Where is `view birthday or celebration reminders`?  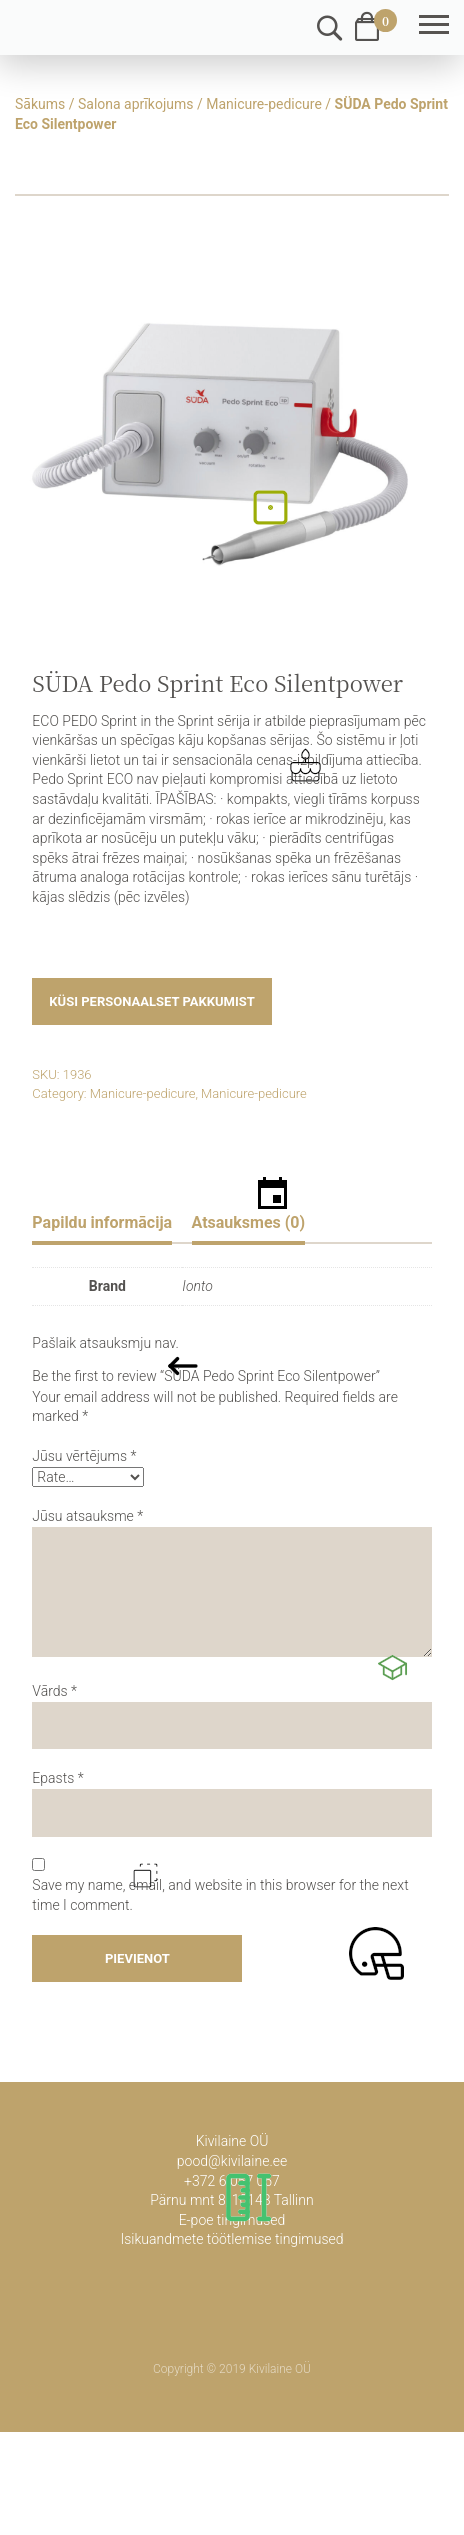
view birthday or celebration reminders is located at coordinates (305, 767).